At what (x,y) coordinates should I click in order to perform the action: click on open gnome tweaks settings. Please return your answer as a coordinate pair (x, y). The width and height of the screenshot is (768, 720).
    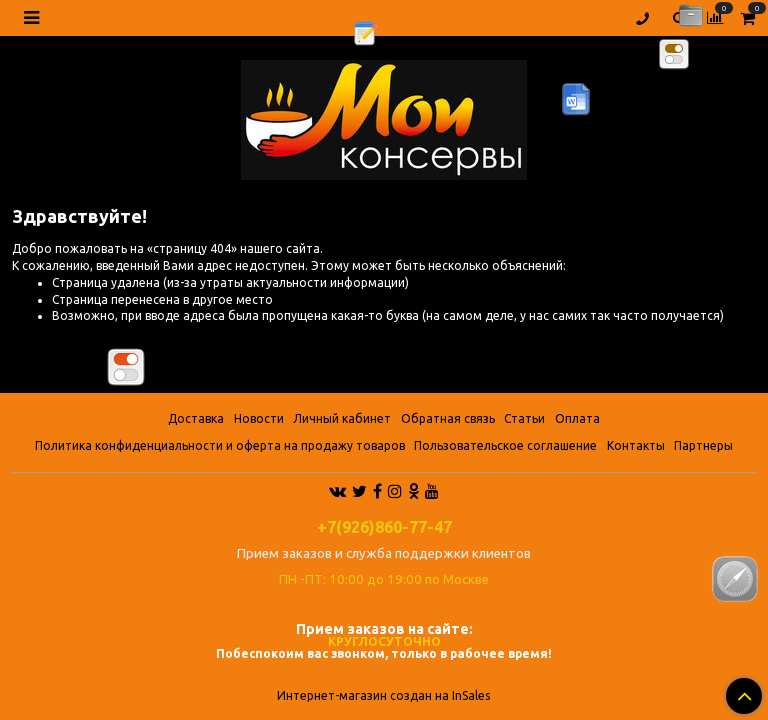
    Looking at the image, I should click on (674, 54).